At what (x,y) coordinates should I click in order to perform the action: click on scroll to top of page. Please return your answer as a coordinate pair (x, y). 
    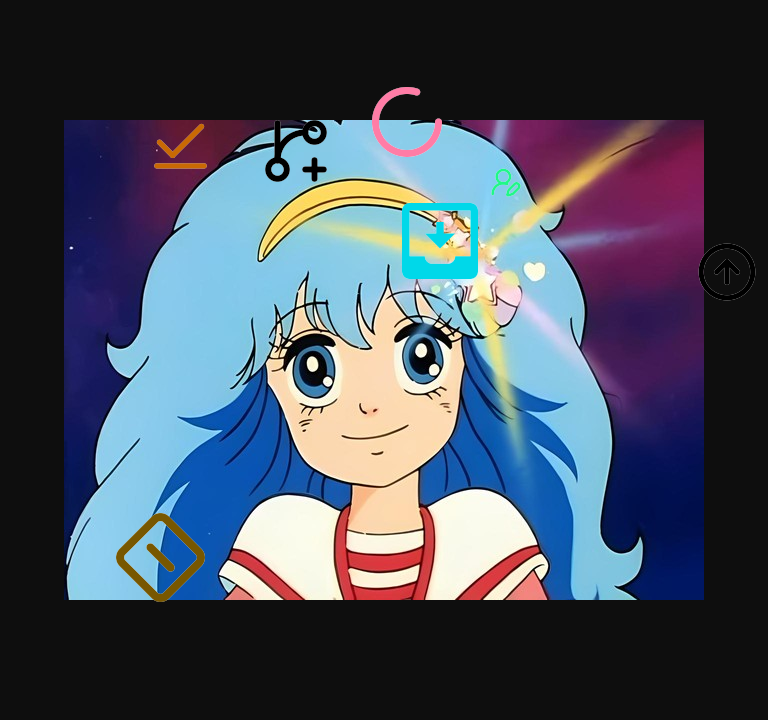
    Looking at the image, I should click on (727, 272).